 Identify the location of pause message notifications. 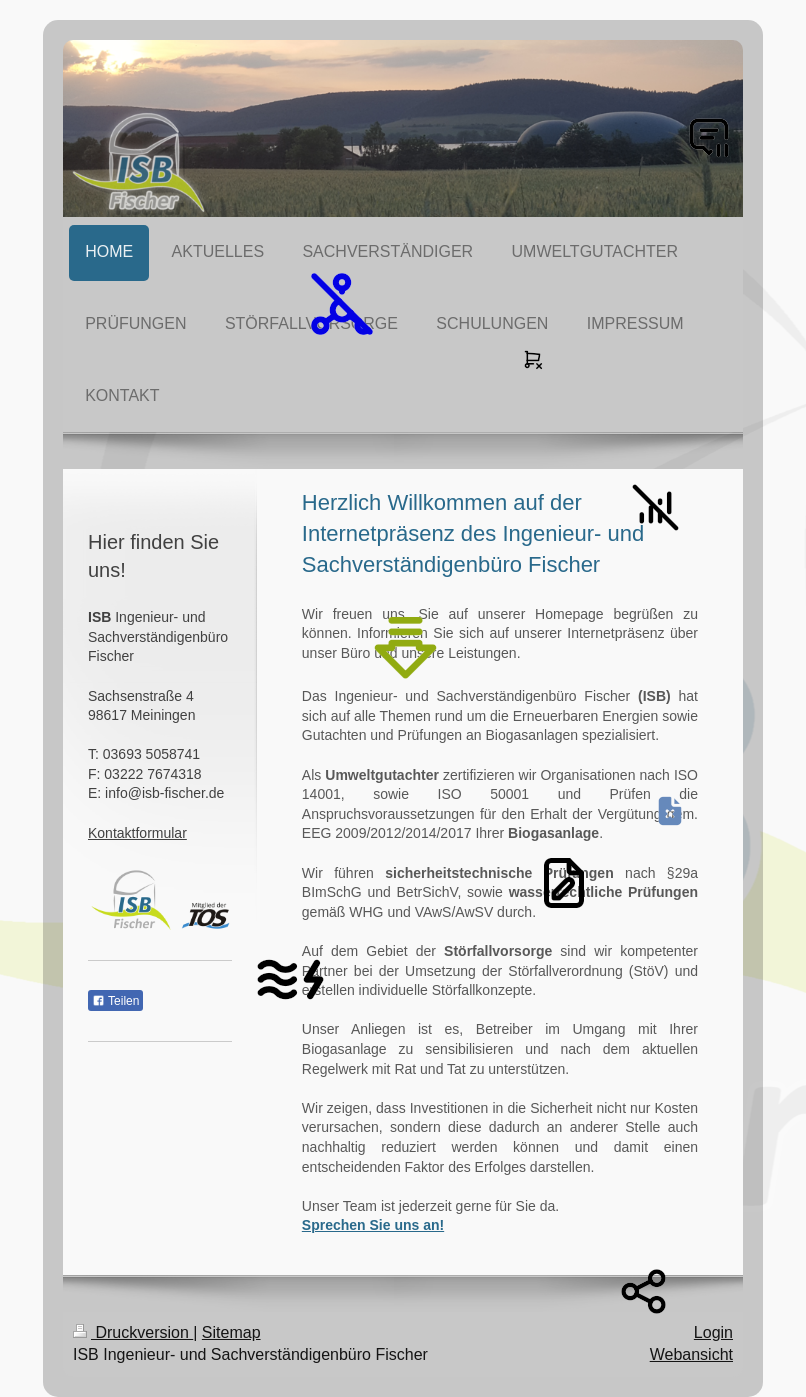
(709, 136).